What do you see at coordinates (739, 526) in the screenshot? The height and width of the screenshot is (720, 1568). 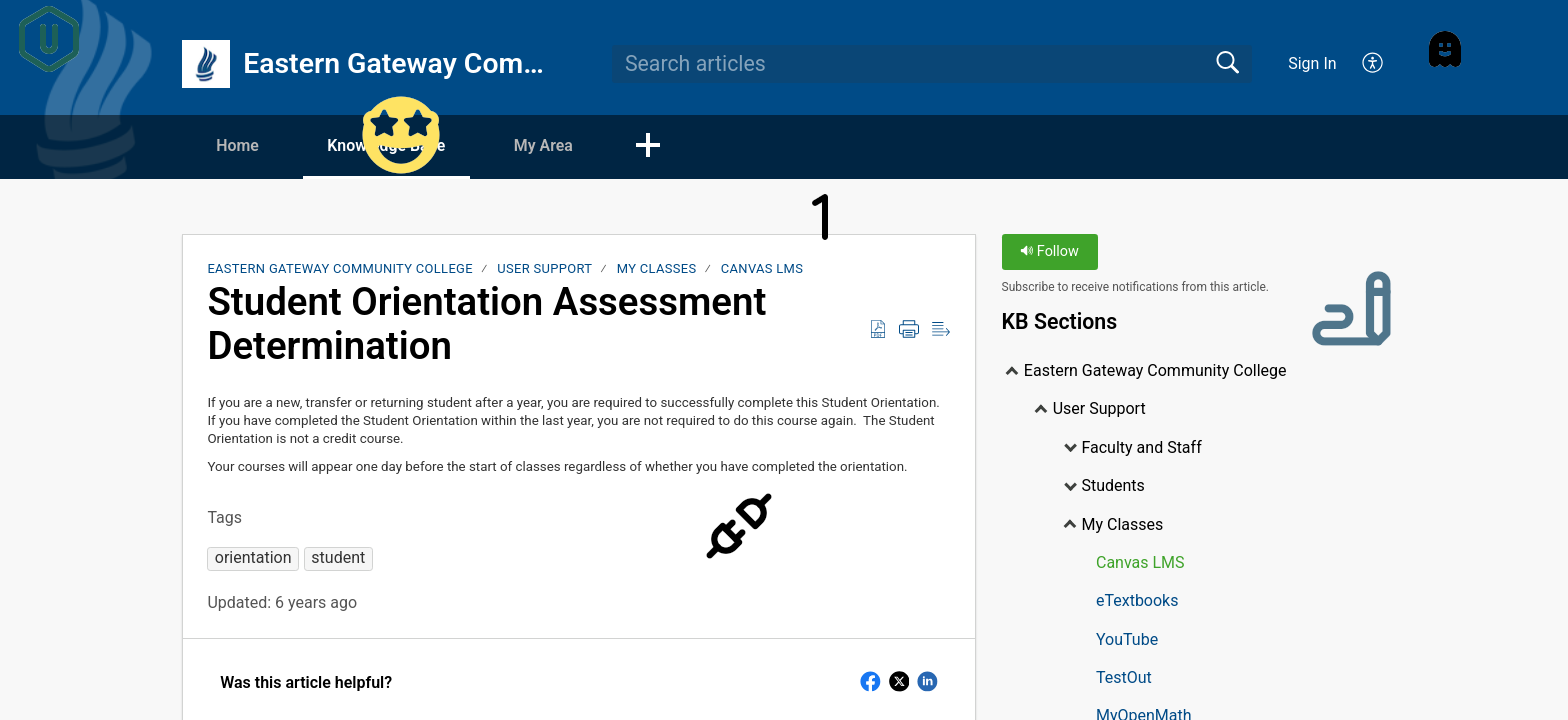 I see `indicates an active connection established` at bounding box center [739, 526].